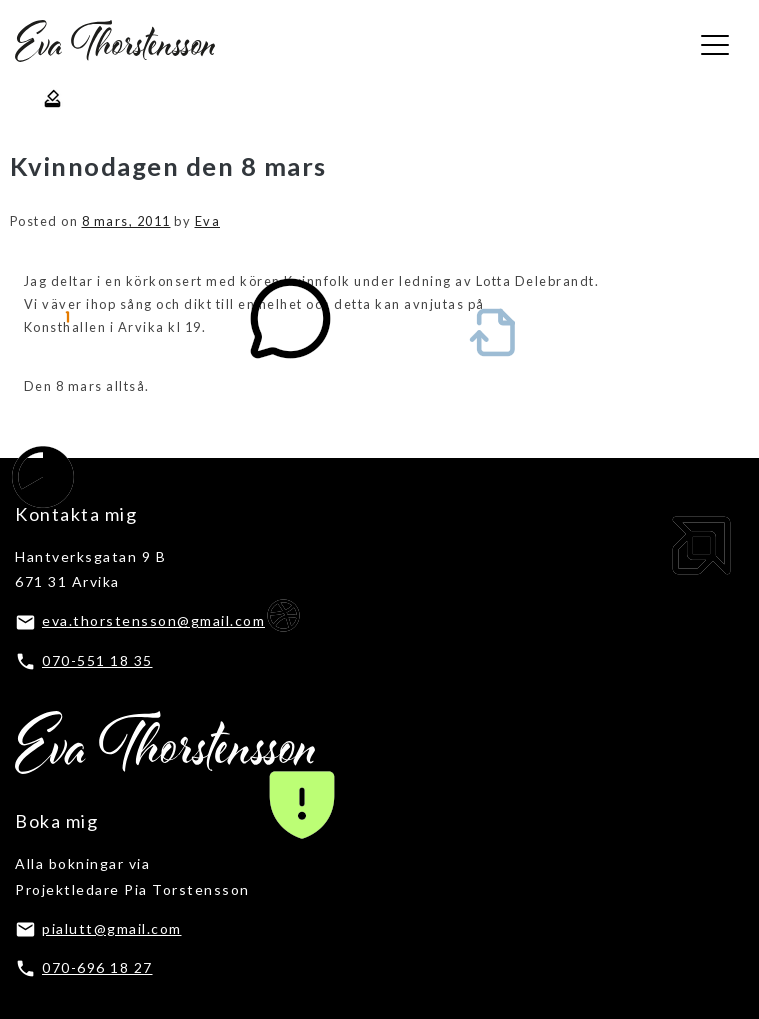 The image size is (759, 1019). I want to click on upload a file, so click(493, 332).